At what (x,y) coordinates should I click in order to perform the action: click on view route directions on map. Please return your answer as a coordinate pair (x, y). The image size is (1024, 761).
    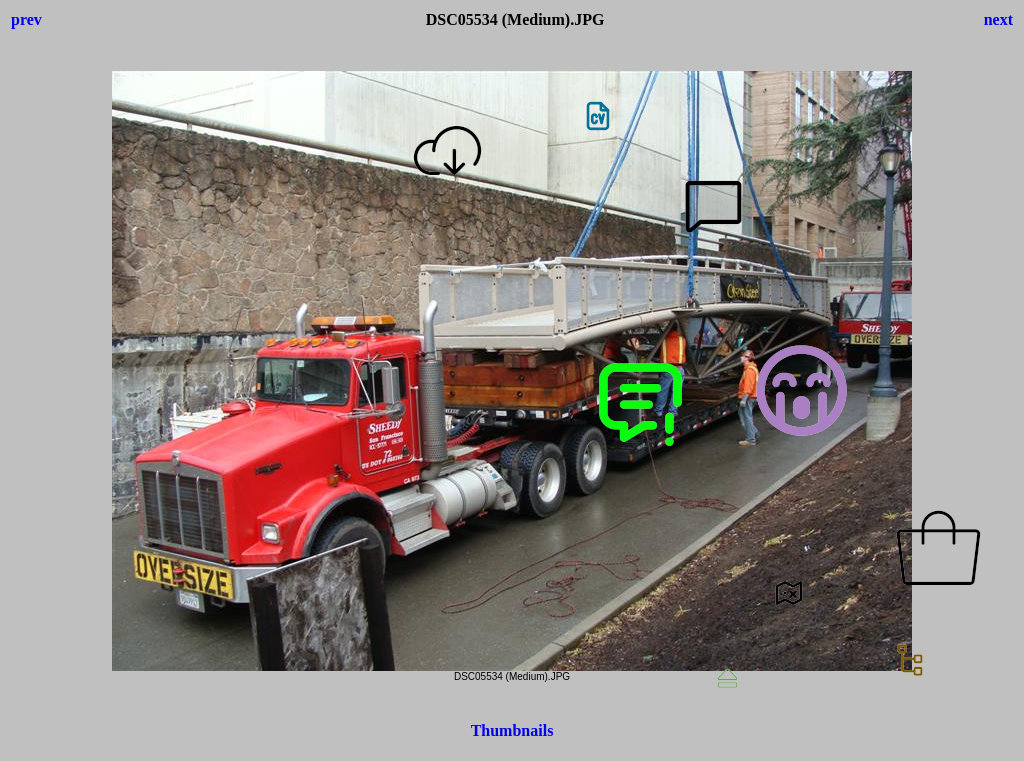
    Looking at the image, I should click on (789, 593).